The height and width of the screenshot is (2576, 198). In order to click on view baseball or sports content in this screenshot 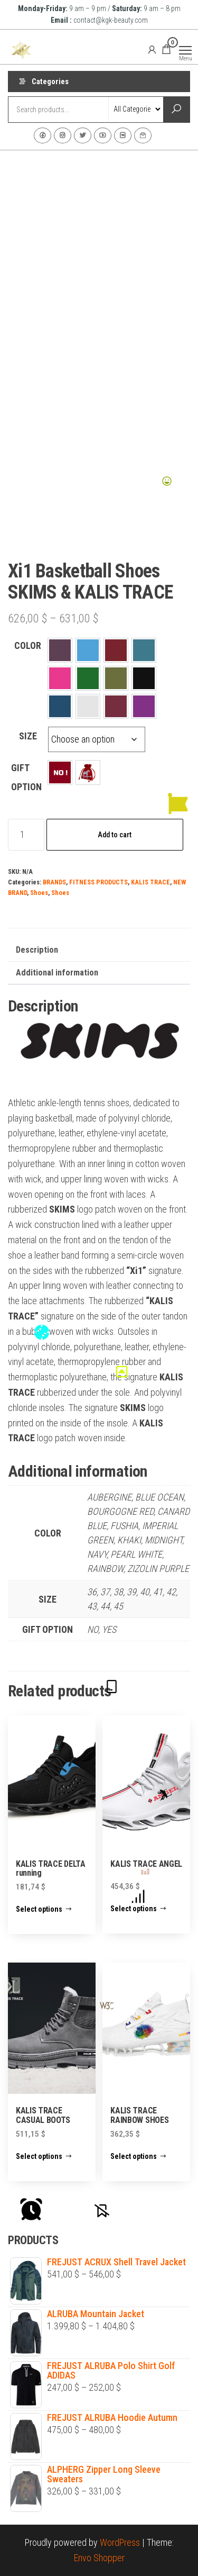, I will do `click(42, 1332)`.